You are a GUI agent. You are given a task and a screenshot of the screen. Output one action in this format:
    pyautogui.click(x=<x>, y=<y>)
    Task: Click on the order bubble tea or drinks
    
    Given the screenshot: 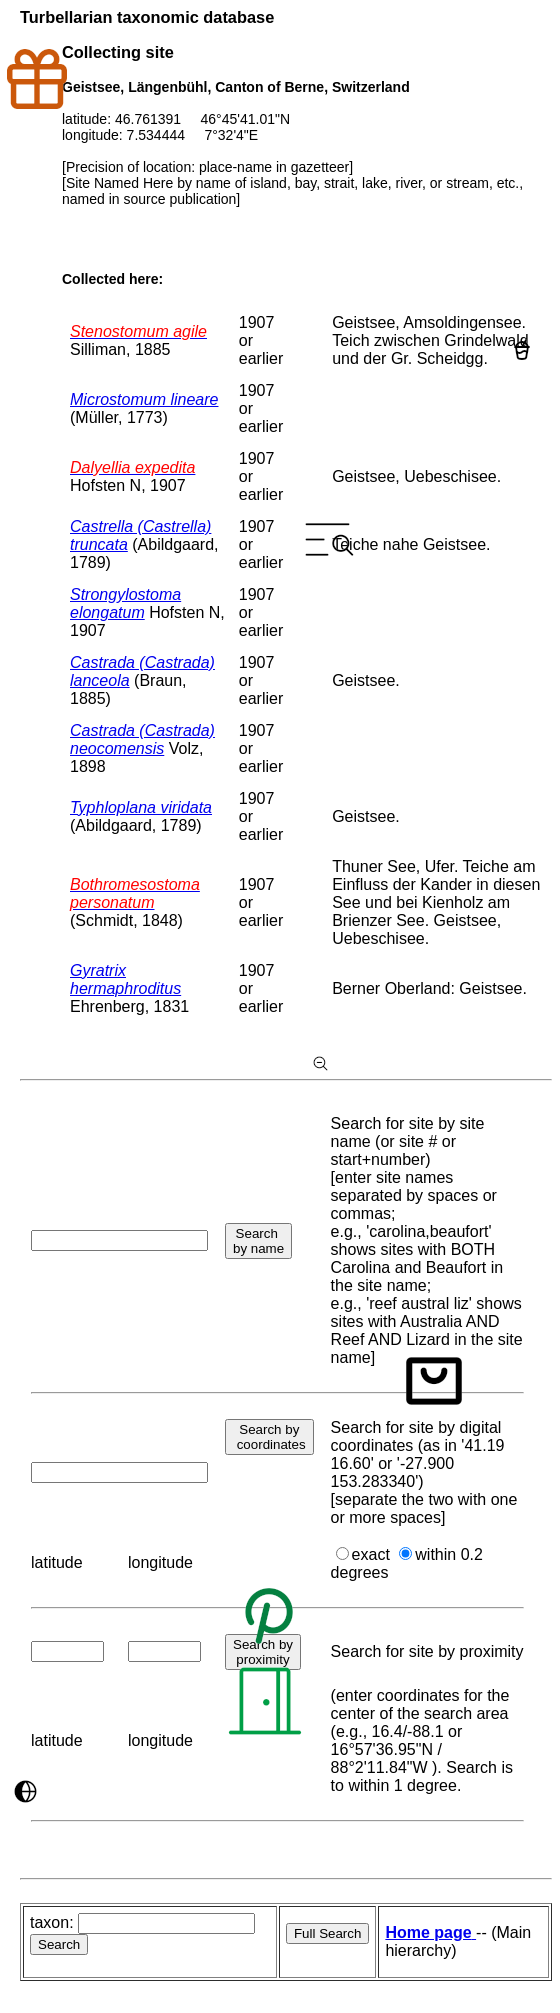 What is the action you would take?
    pyautogui.click(x=522, y=350)
    